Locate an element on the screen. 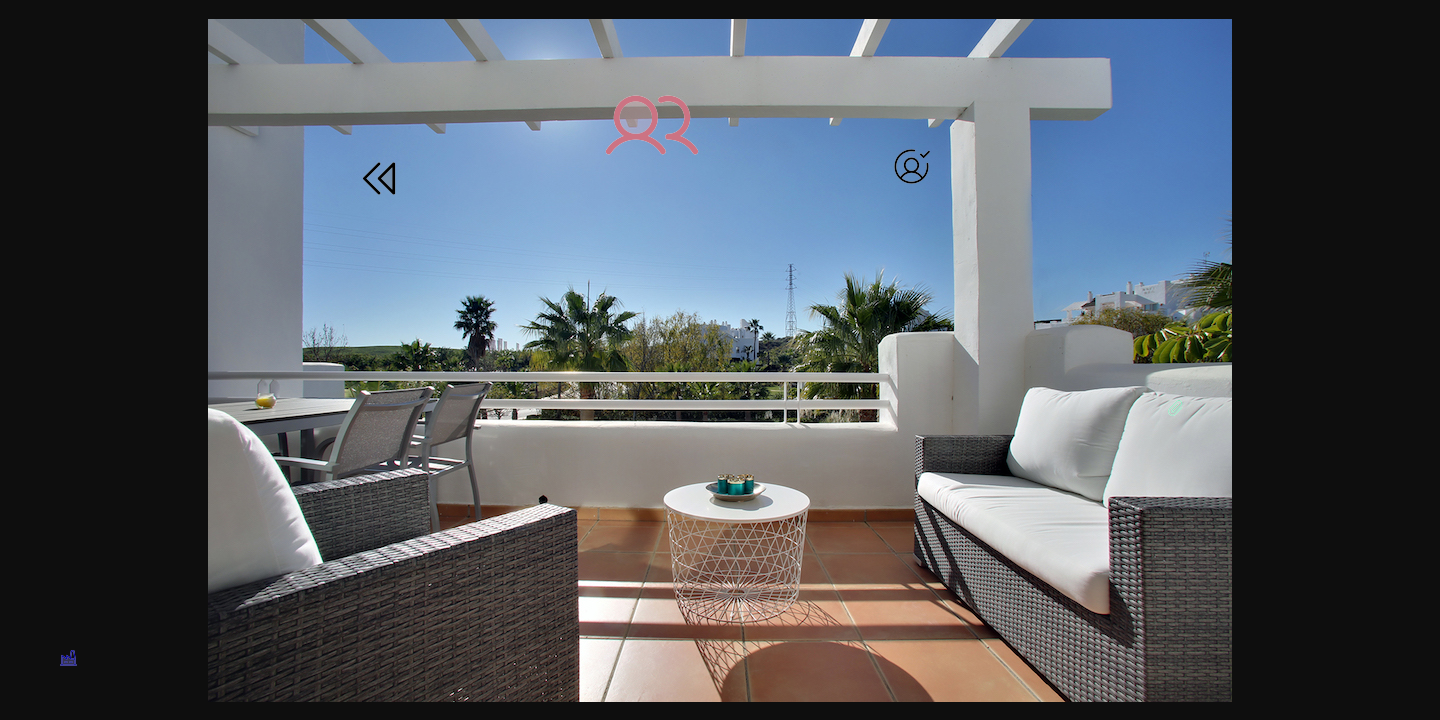  access manufacturing or production settings is located at coordinates (68, 658).